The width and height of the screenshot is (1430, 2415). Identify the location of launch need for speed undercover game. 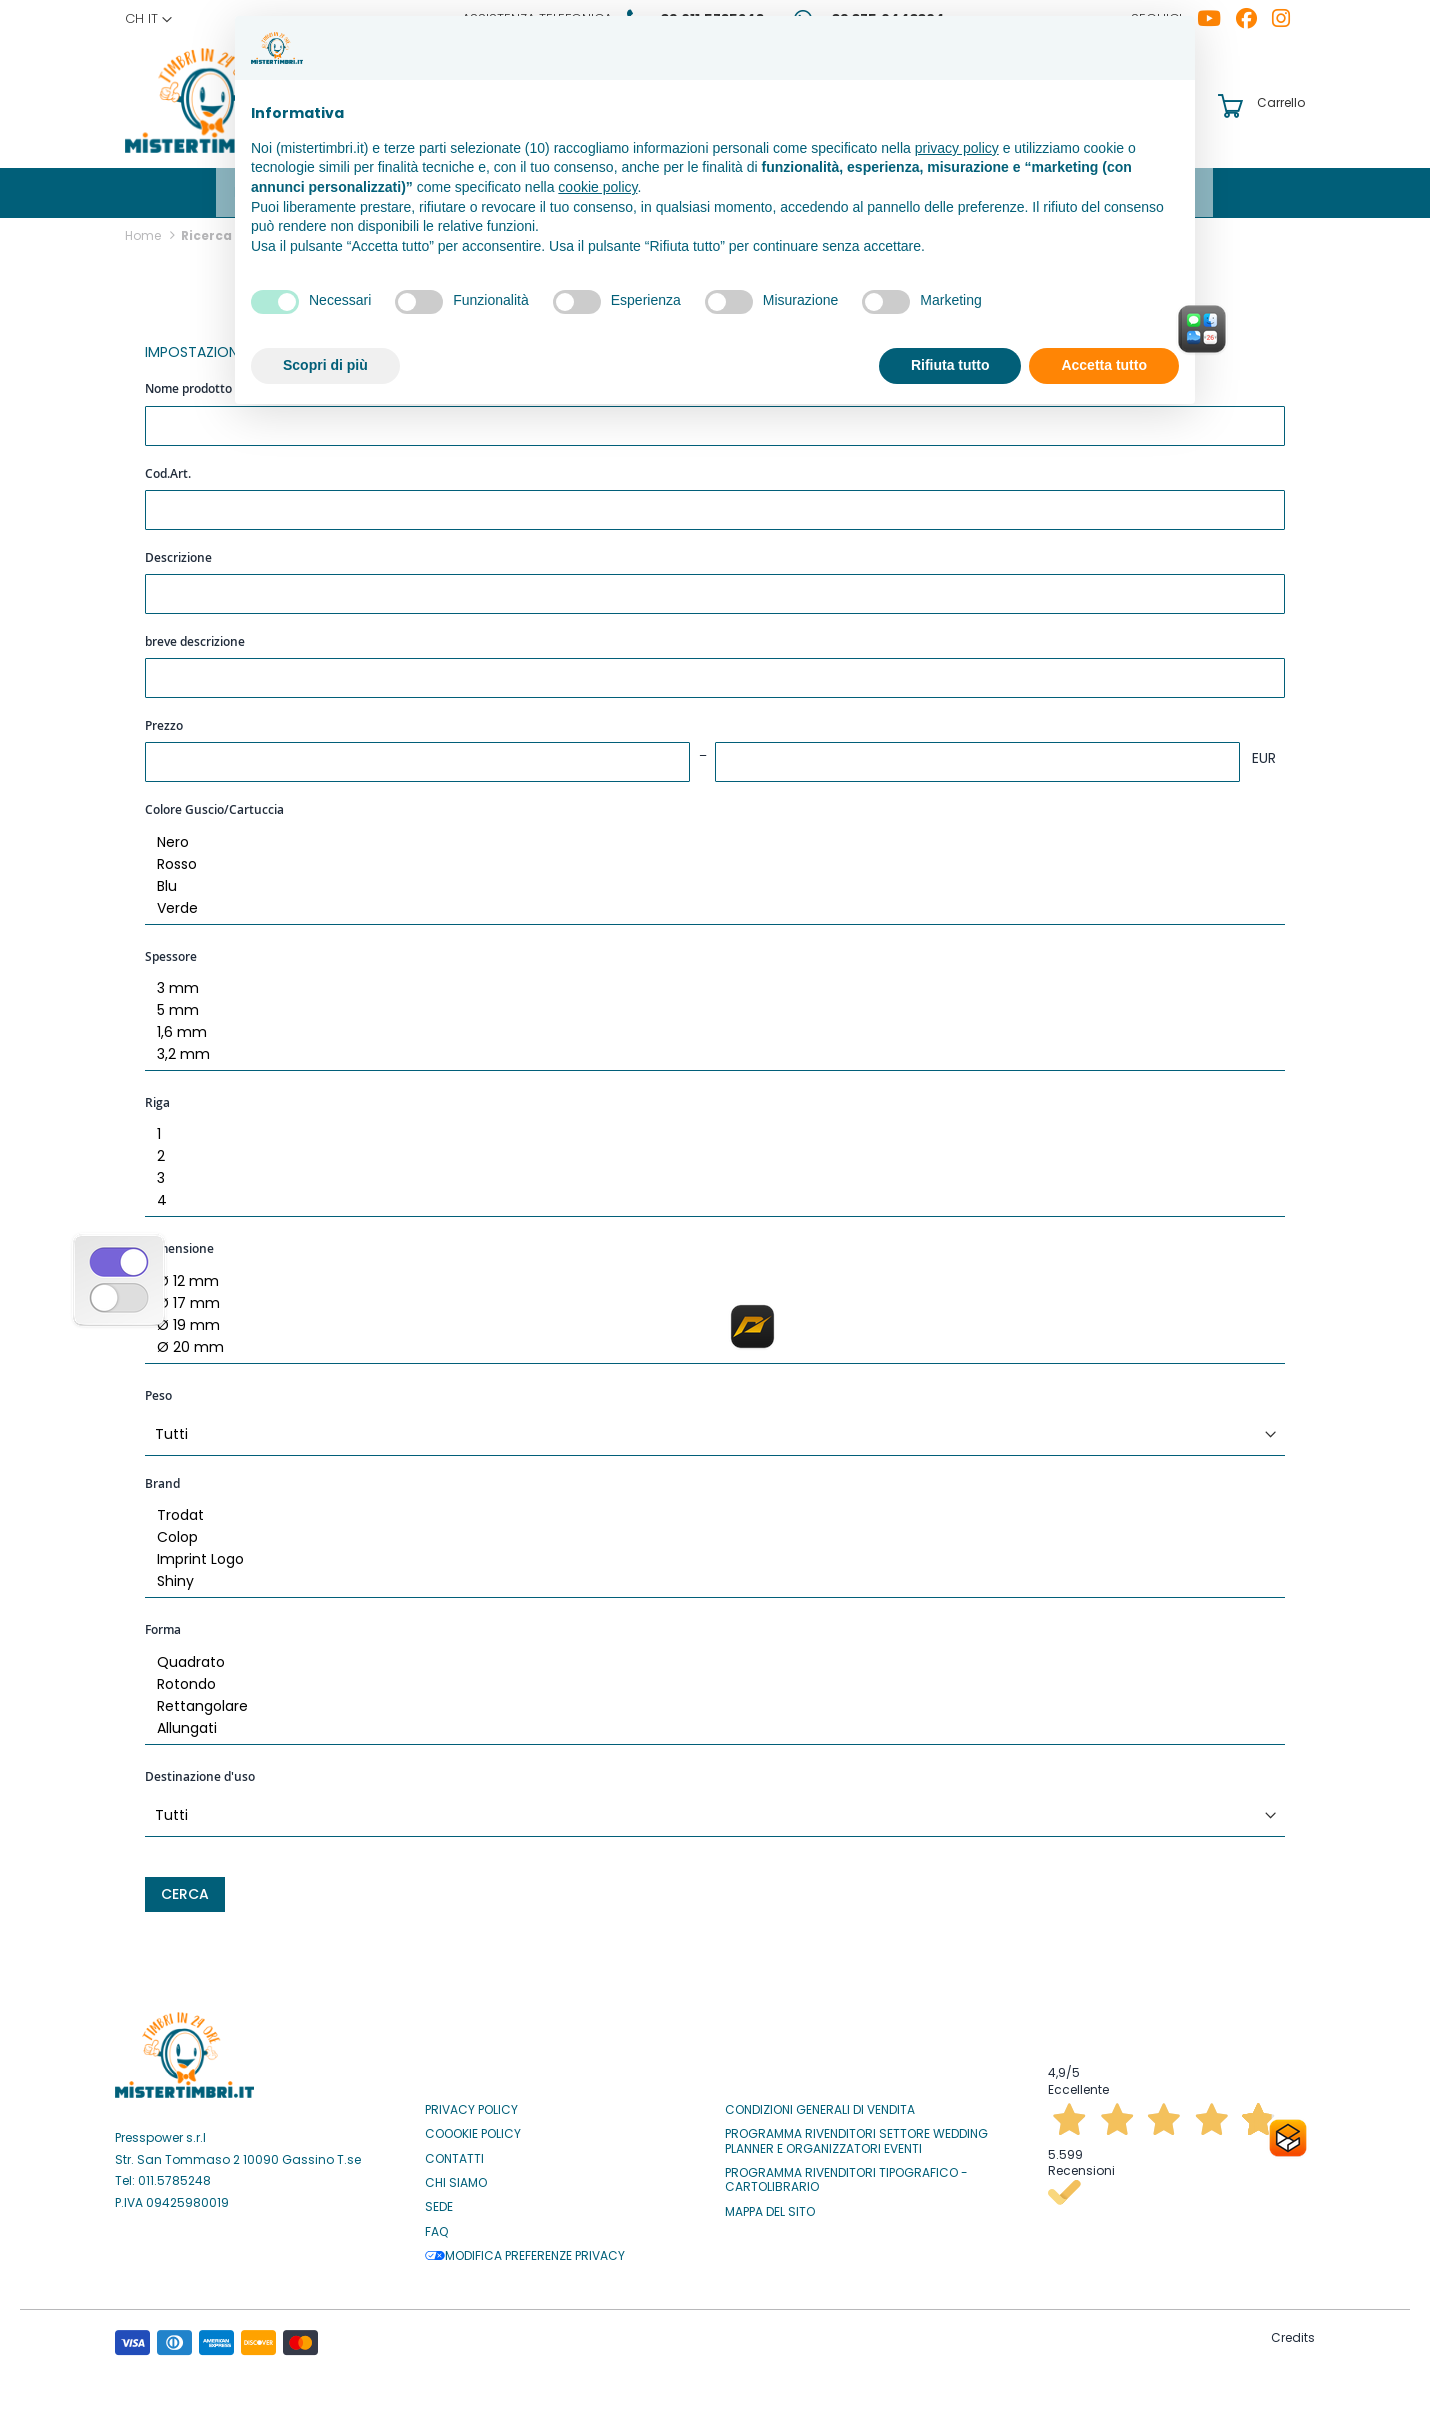
(752, 1326).